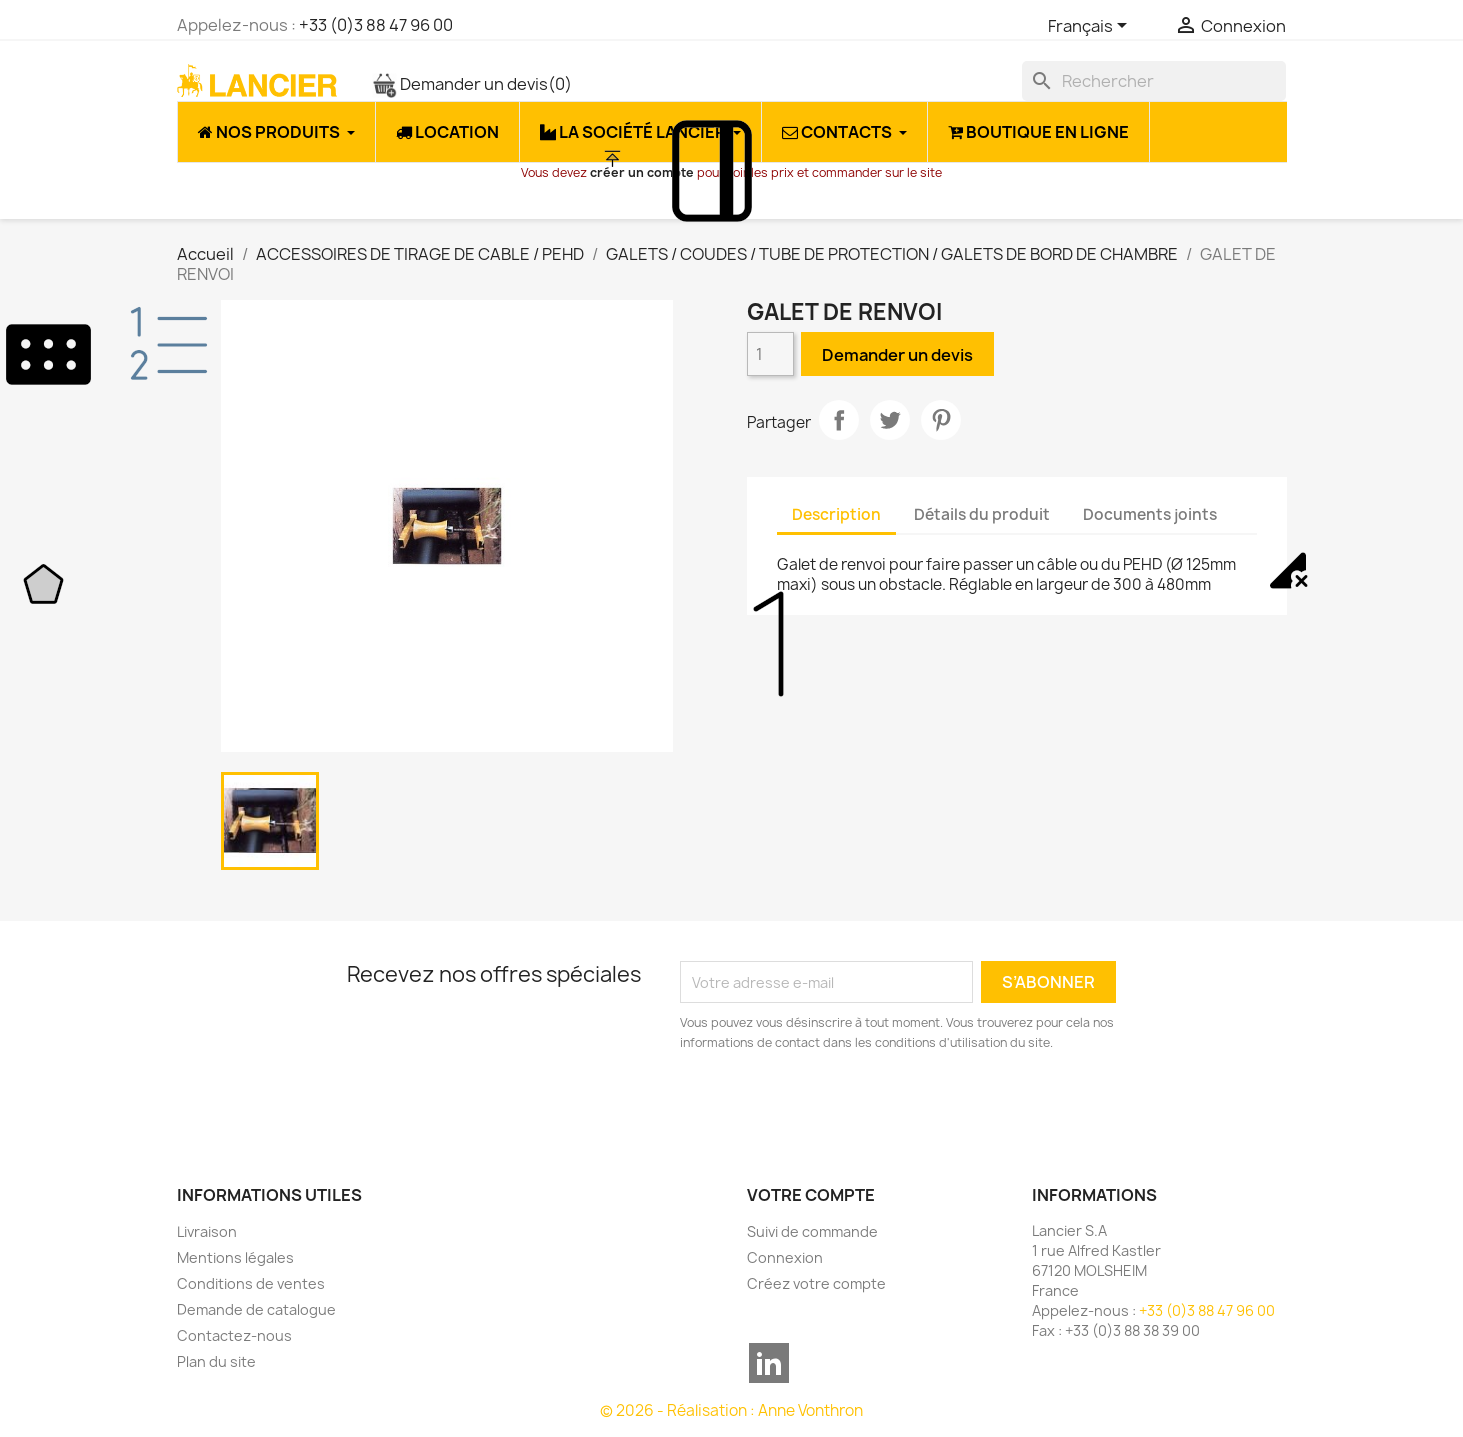 The image size is (1463, 1437). Describe the element at coordinates (43, 585) in the screenshot. I see `a pentagon shape indicator` at that location.